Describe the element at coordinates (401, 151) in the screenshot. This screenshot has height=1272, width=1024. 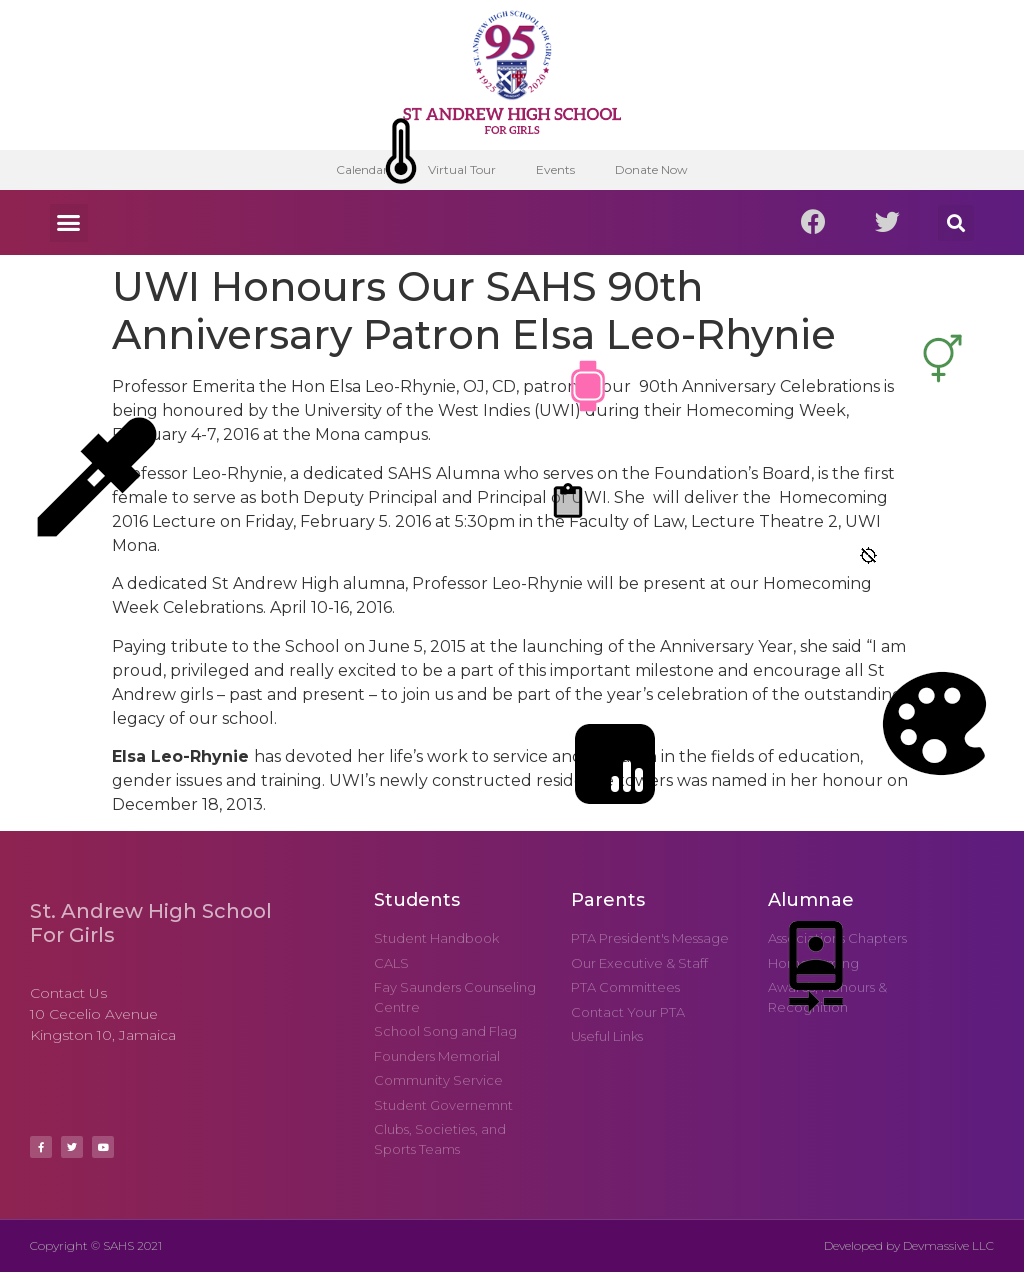
I see `view current temperature` at that location.